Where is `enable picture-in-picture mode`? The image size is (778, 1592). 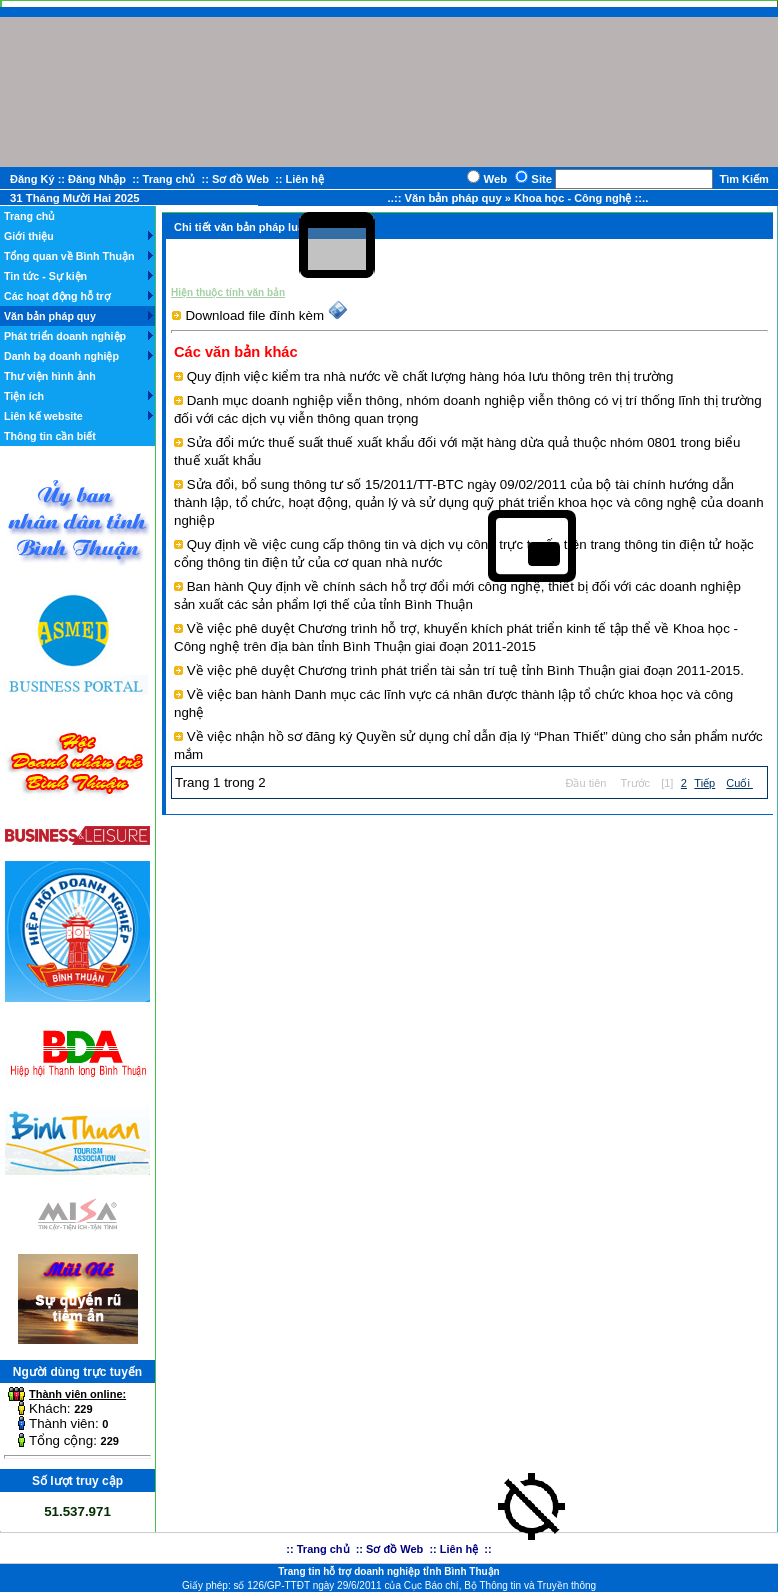 enable picture-in-picture mode is located at coordinates (532, 546).